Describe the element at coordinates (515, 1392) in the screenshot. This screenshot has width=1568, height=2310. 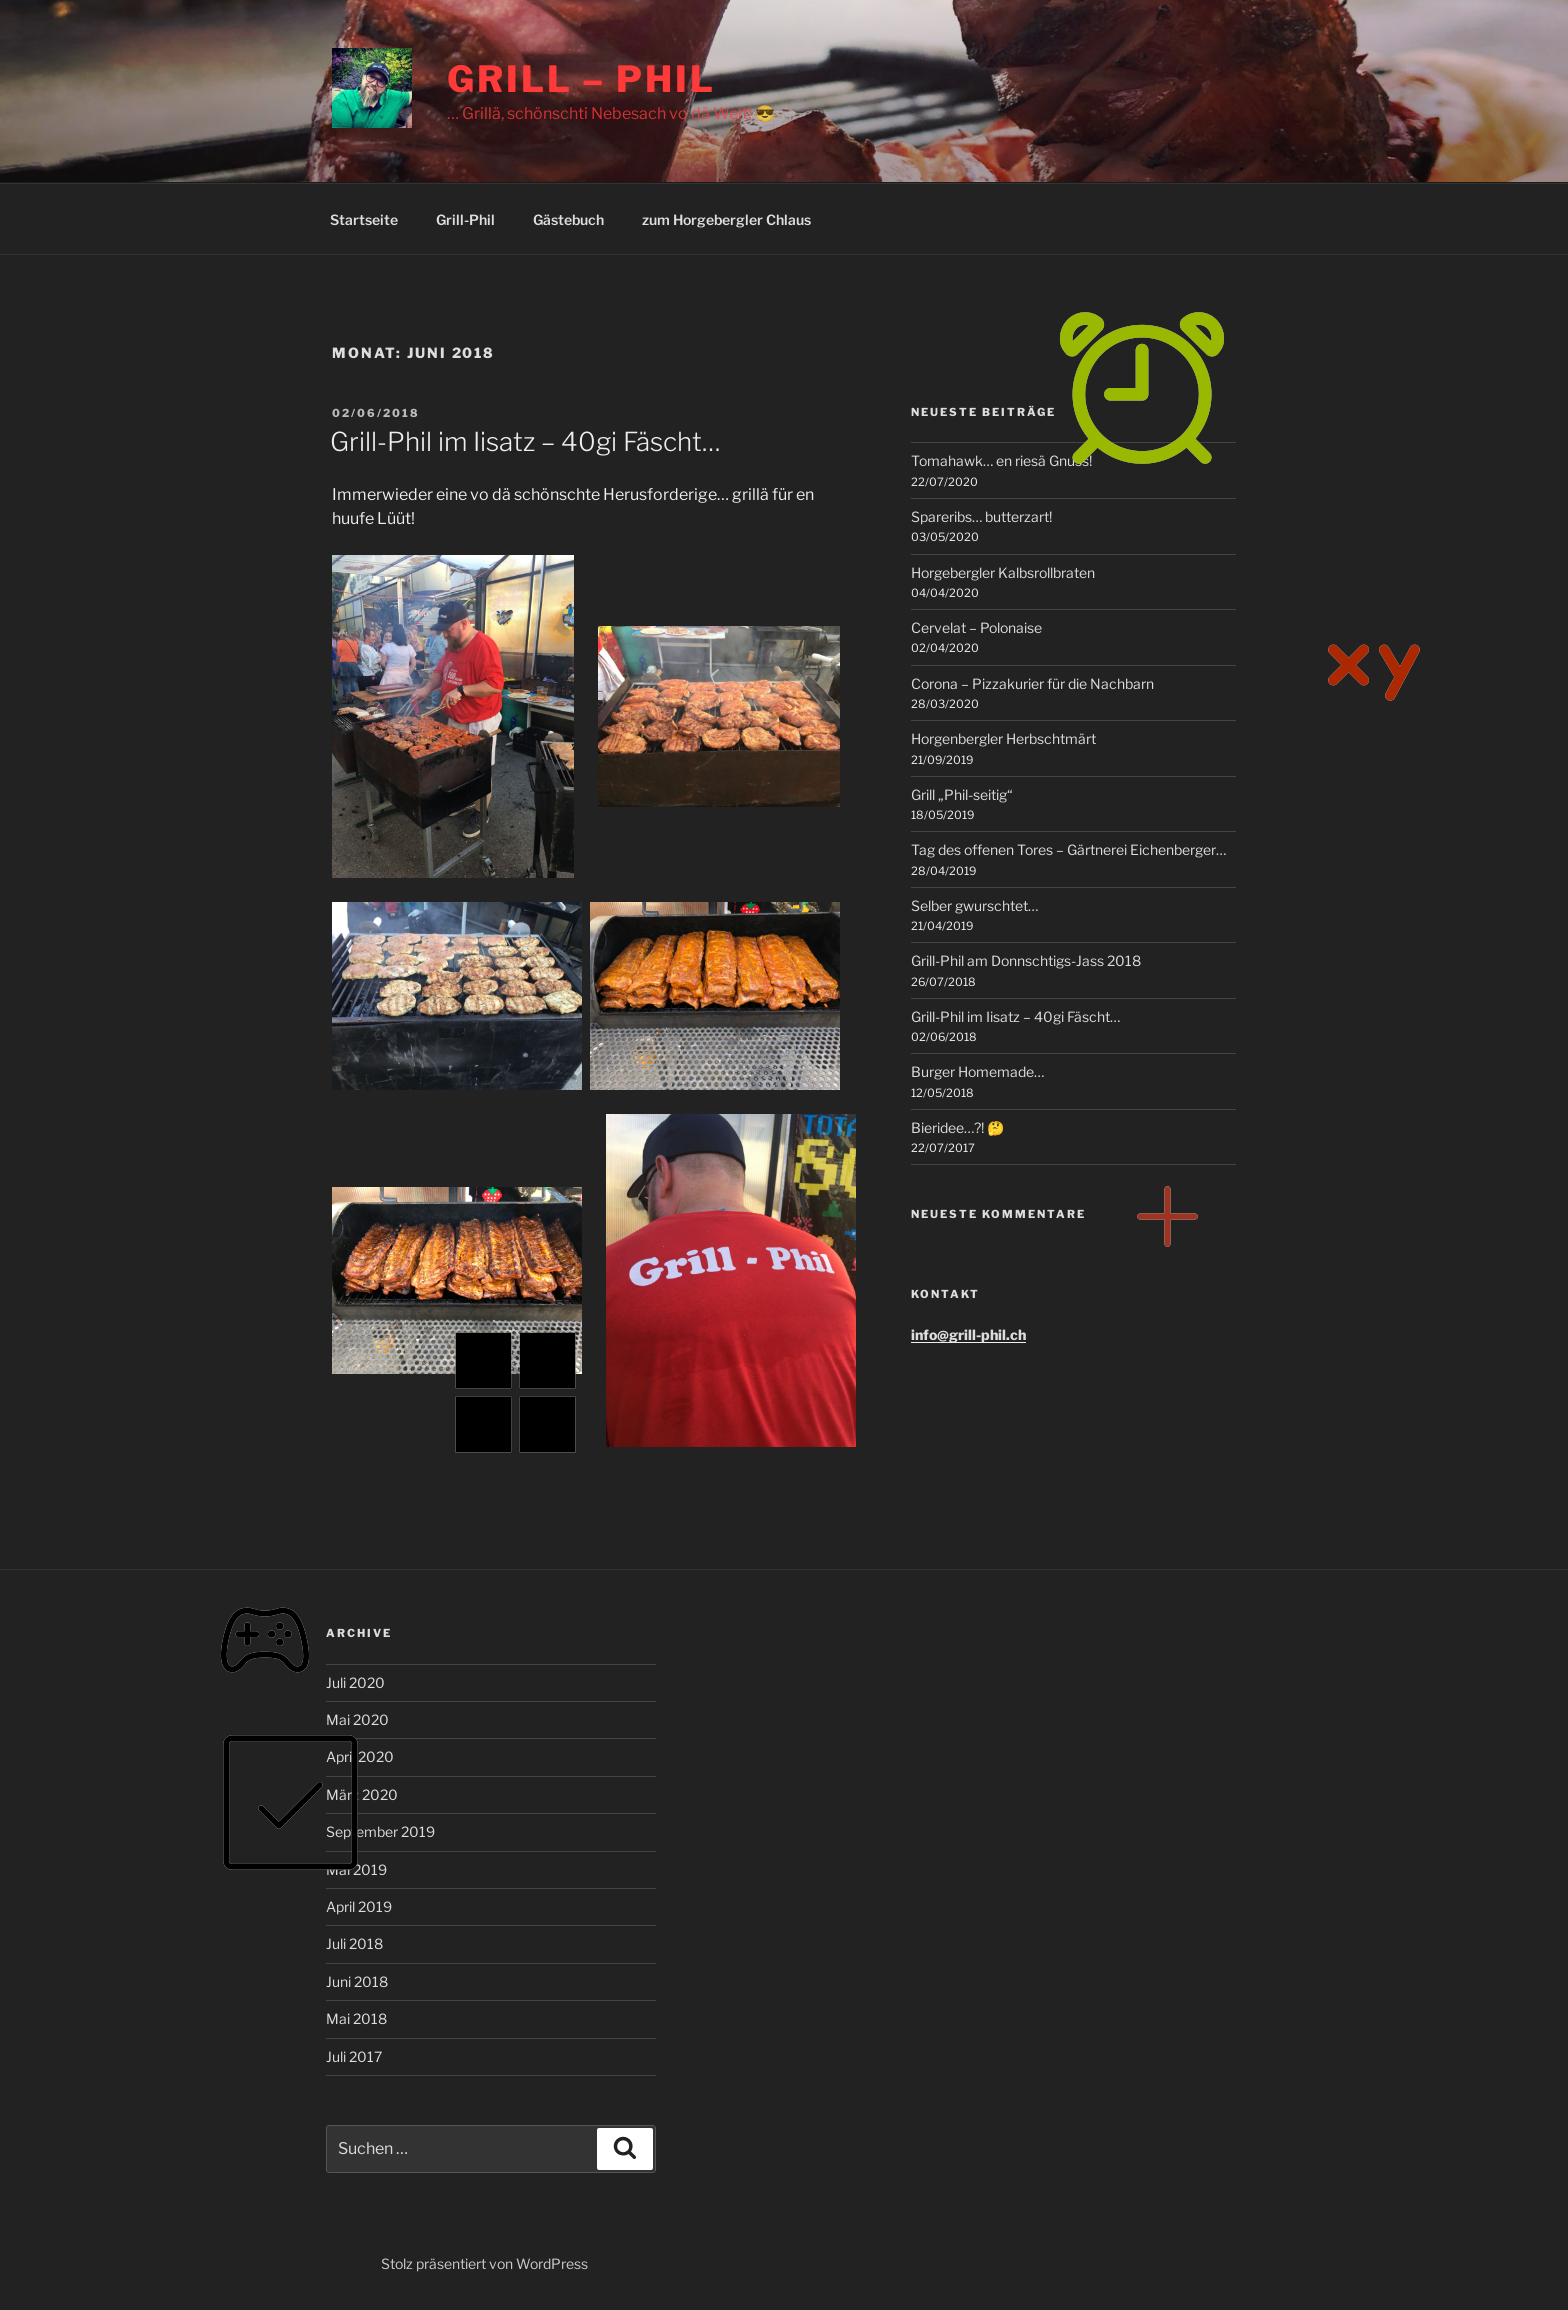
I see `view items in grid layout` at that location.